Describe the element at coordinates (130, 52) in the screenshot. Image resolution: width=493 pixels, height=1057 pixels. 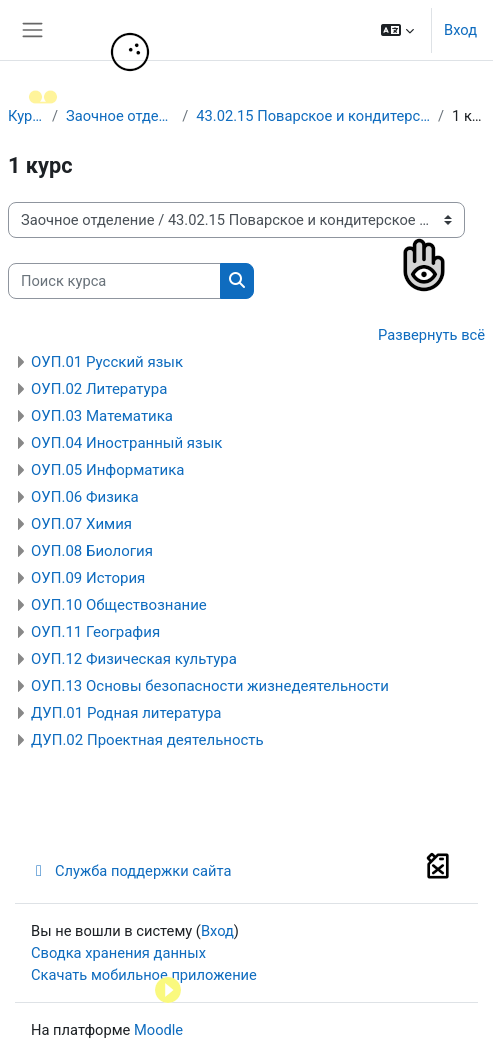
I see `access bowling or sports games` at that location.